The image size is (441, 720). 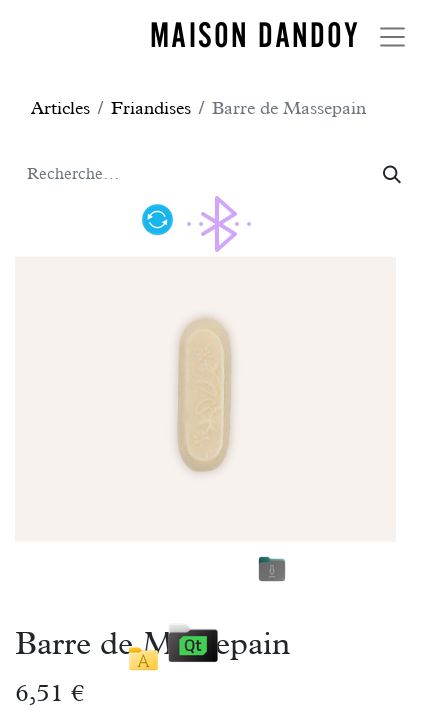 What do you see at coordinates (143, 659) in the screenshot?
I see `open the fonts folder` at bounding box center [143, 659].